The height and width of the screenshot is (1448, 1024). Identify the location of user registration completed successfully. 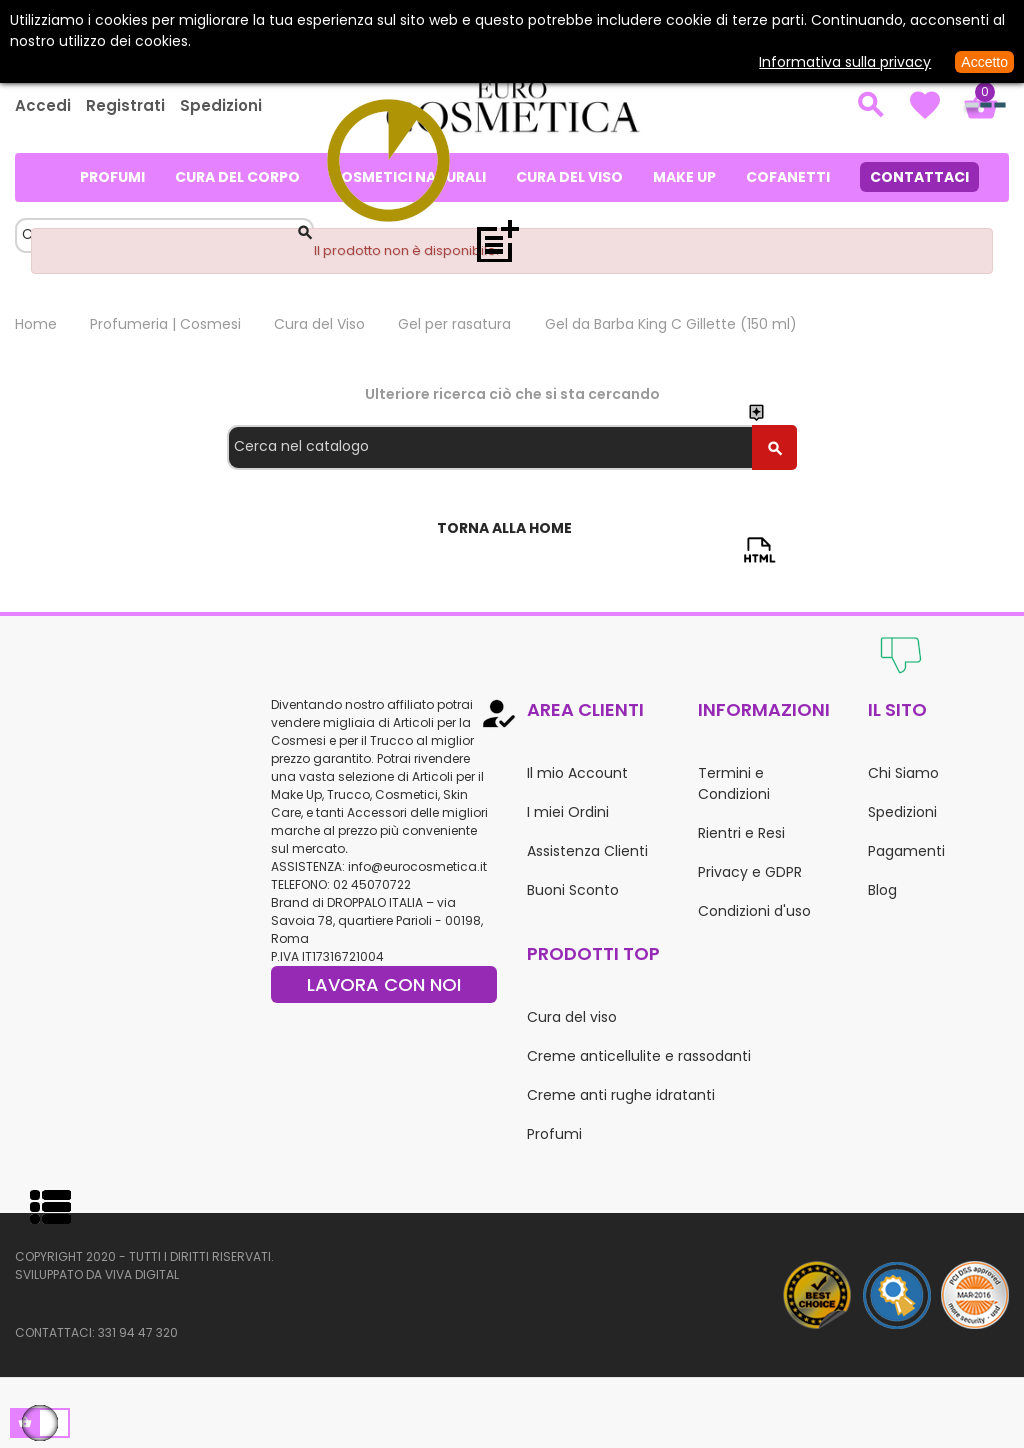
(498, 713).